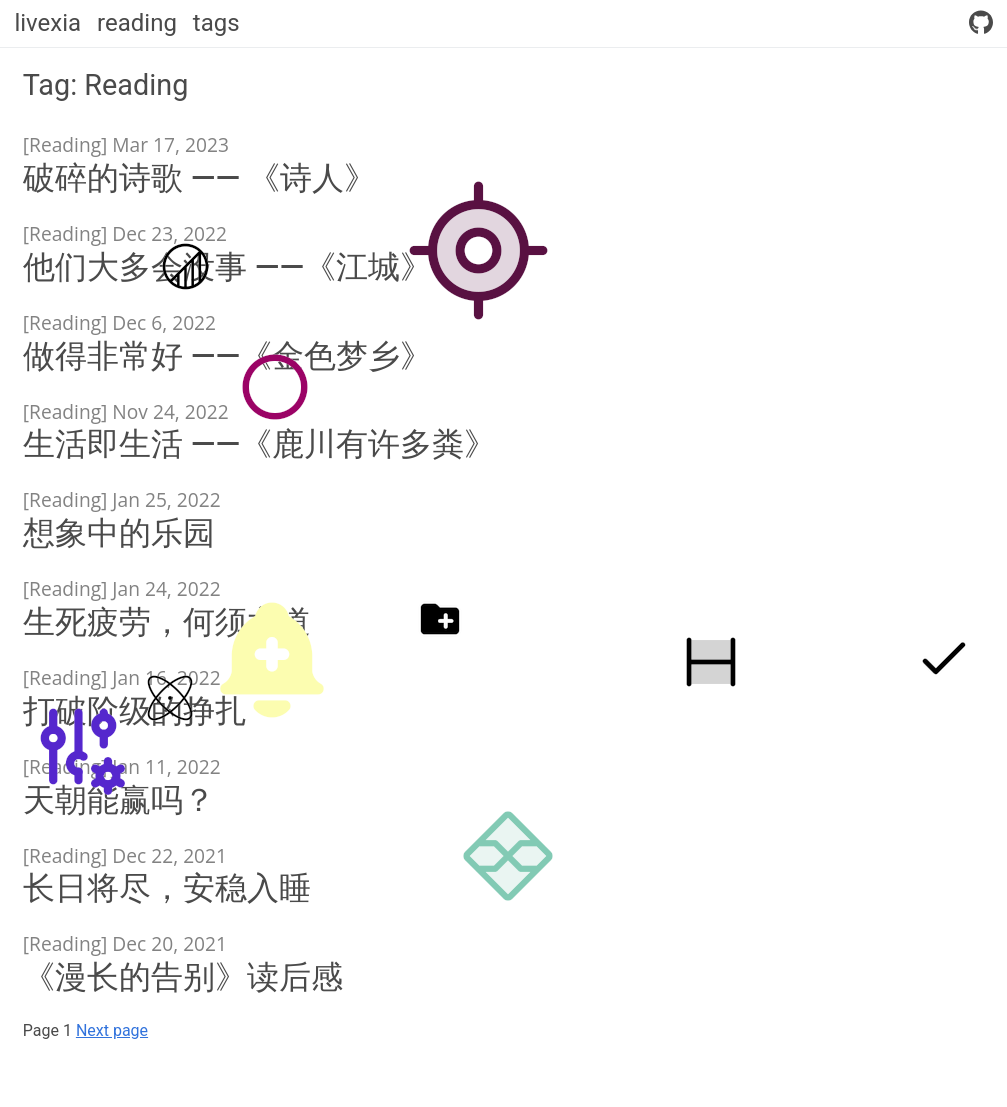 The image size is (1007, 1107). Describe the element at coordinates (711, 662) in the screenshot. I see `format text as a heading` at that location.